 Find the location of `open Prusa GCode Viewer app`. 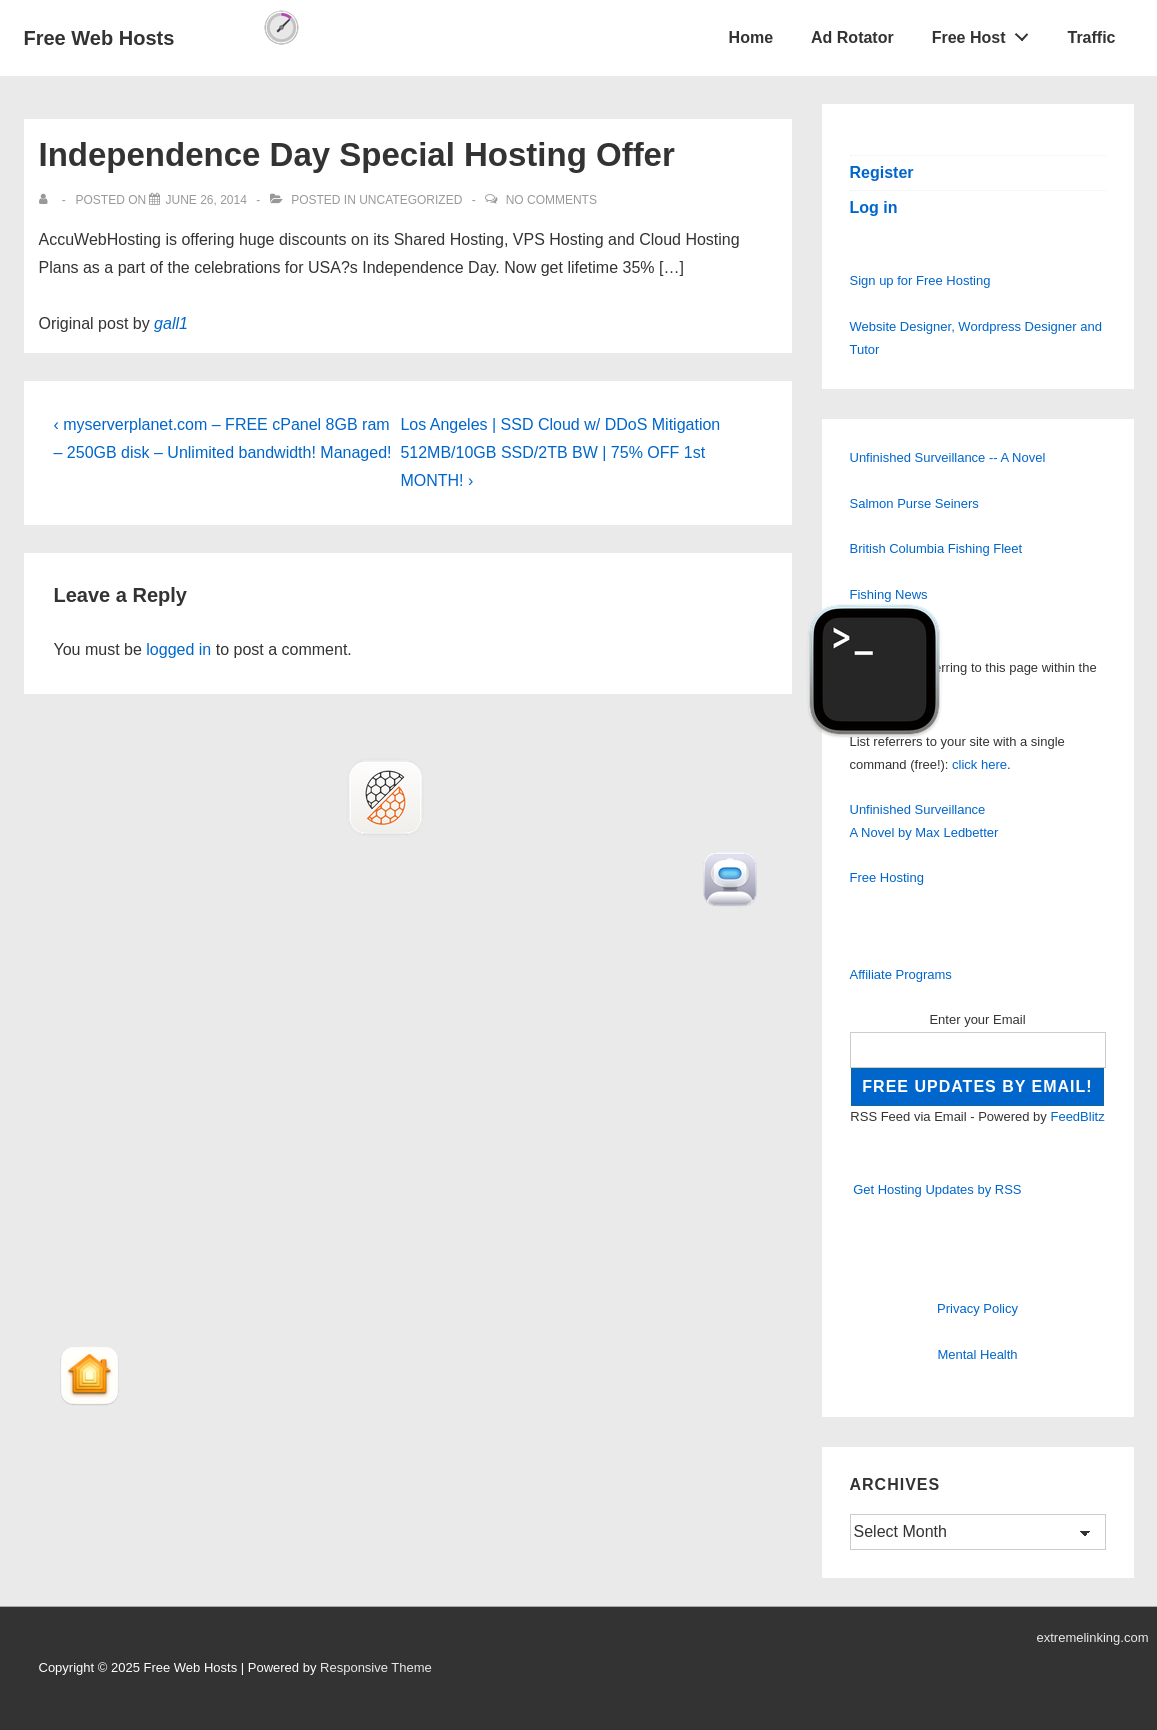

open Prusa GCode Viewer app is located at coordinates (385, 797).